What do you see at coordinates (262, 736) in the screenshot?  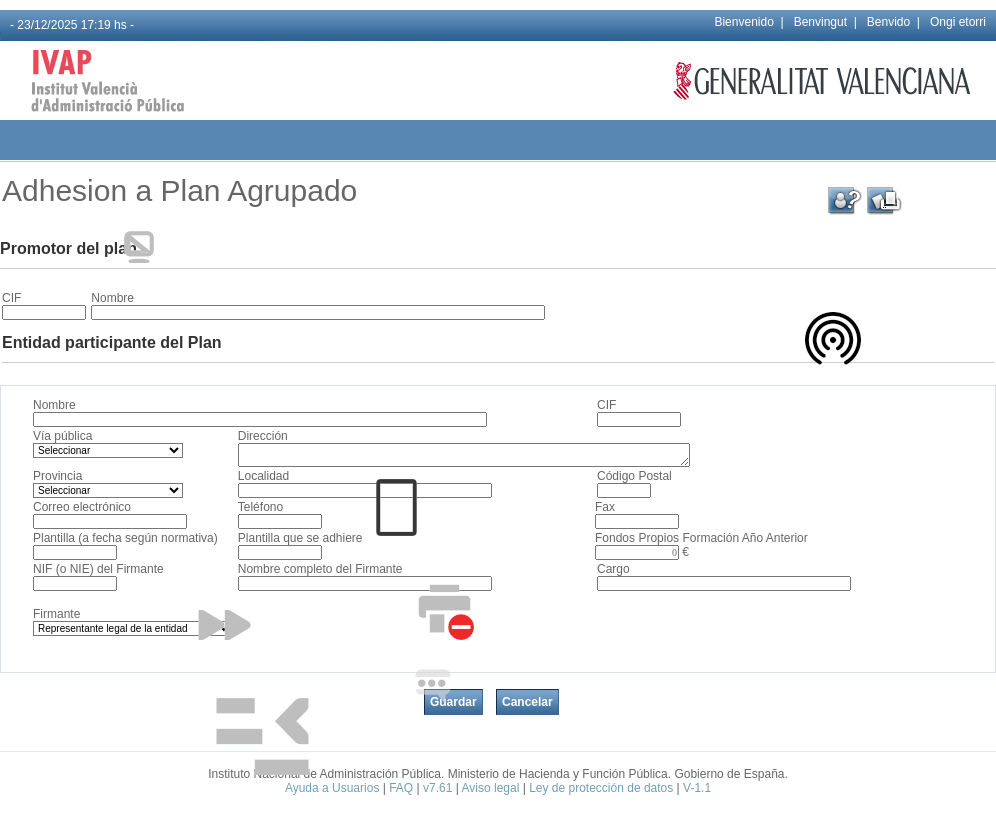 I see `decrease text indentation` at bounding box center [262, 736].